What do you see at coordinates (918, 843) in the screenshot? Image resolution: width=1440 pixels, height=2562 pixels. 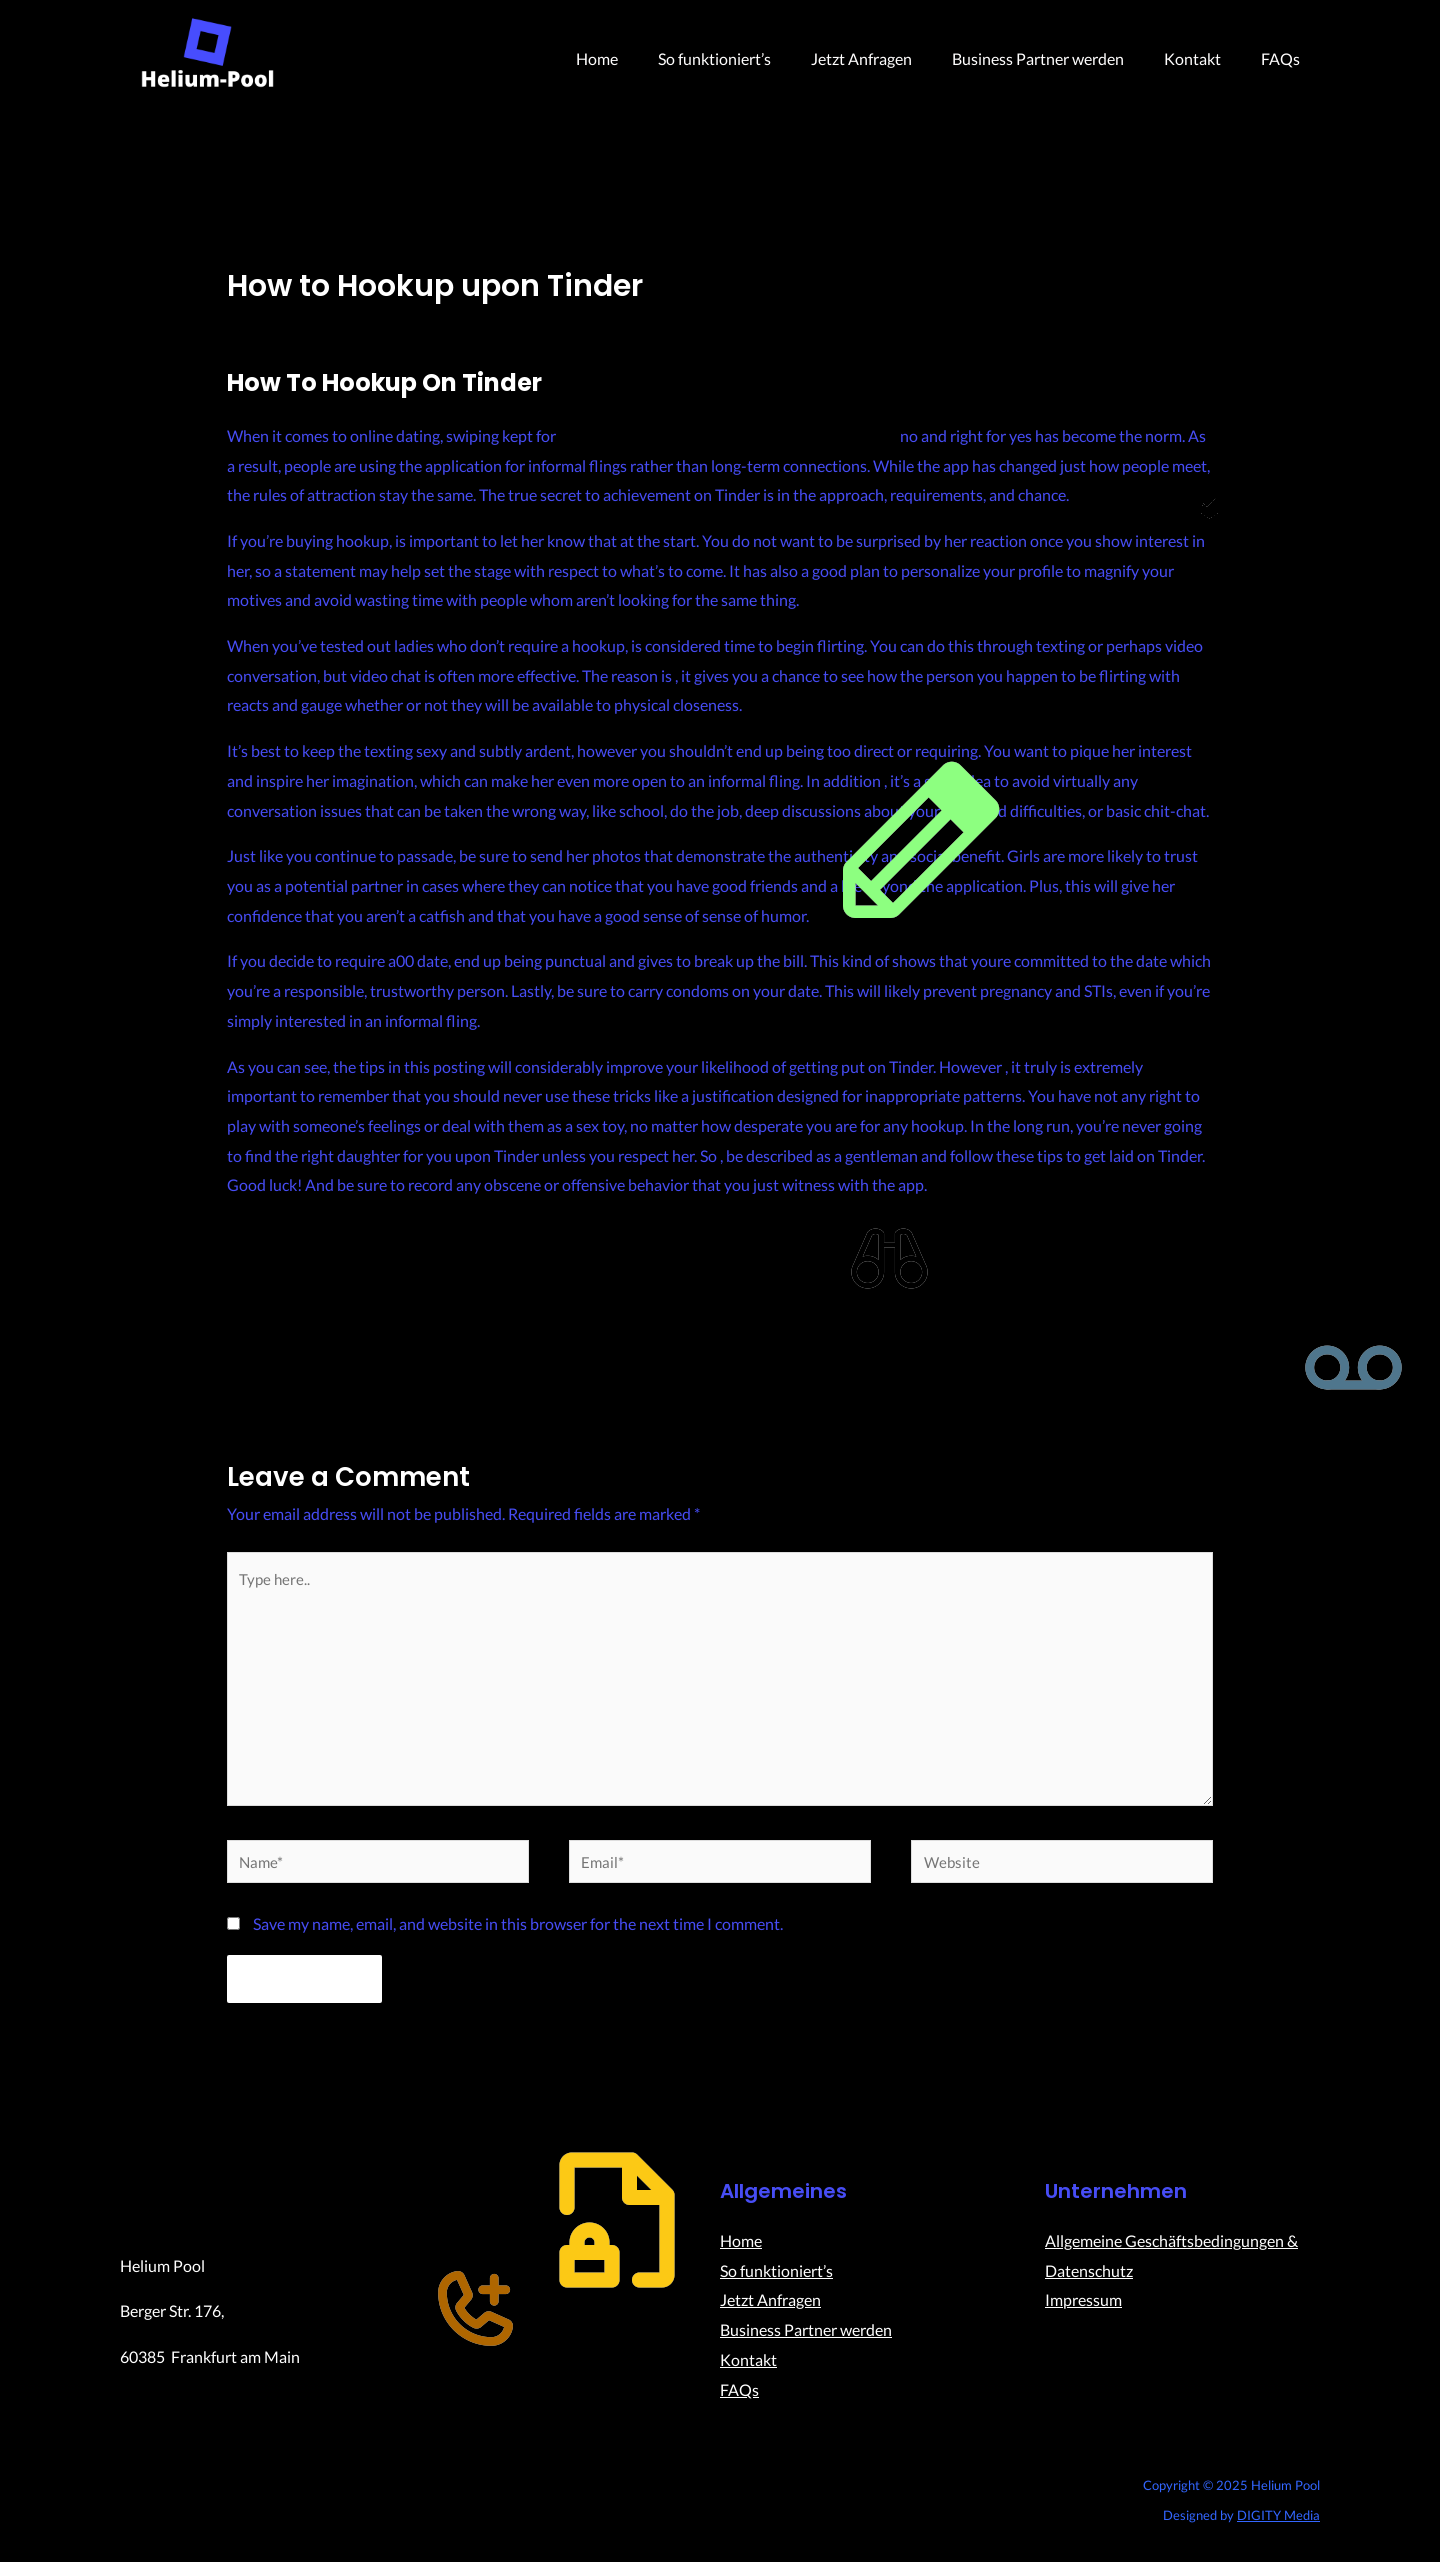 I see `edit content or text` at bounding box center [918, 843].